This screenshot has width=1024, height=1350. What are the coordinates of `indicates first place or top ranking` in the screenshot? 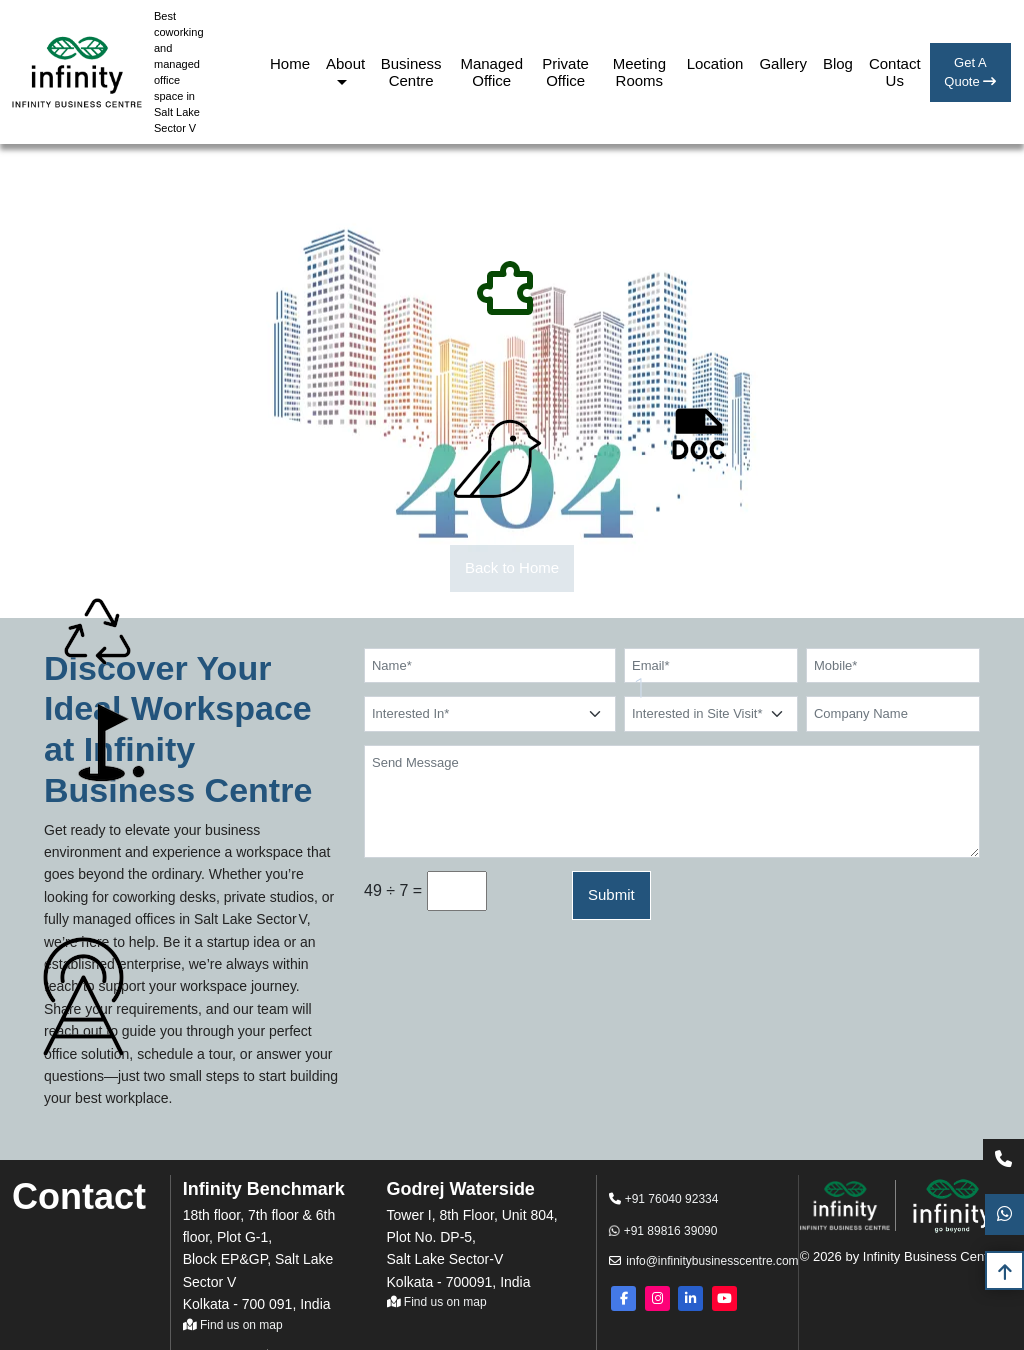 It's located at (640, 688).